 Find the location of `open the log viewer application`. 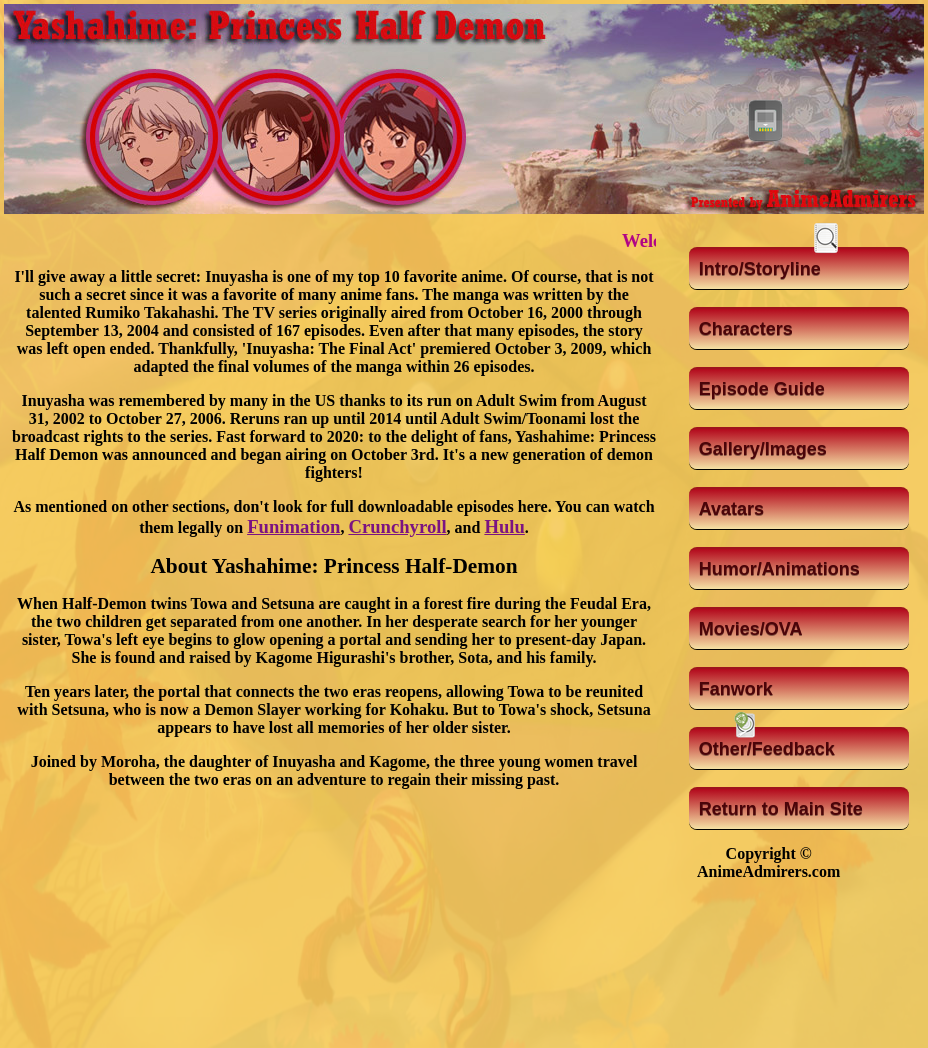

open the log viewer application is located at coordinates (826, 238).